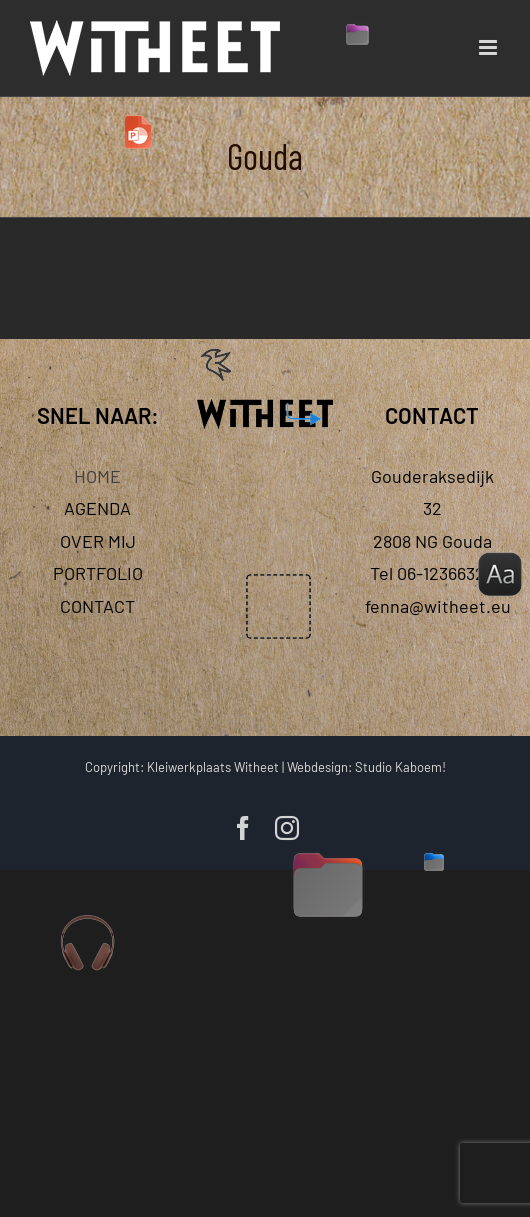  I want to click on forward an email to another recipient, so click(304, 411).